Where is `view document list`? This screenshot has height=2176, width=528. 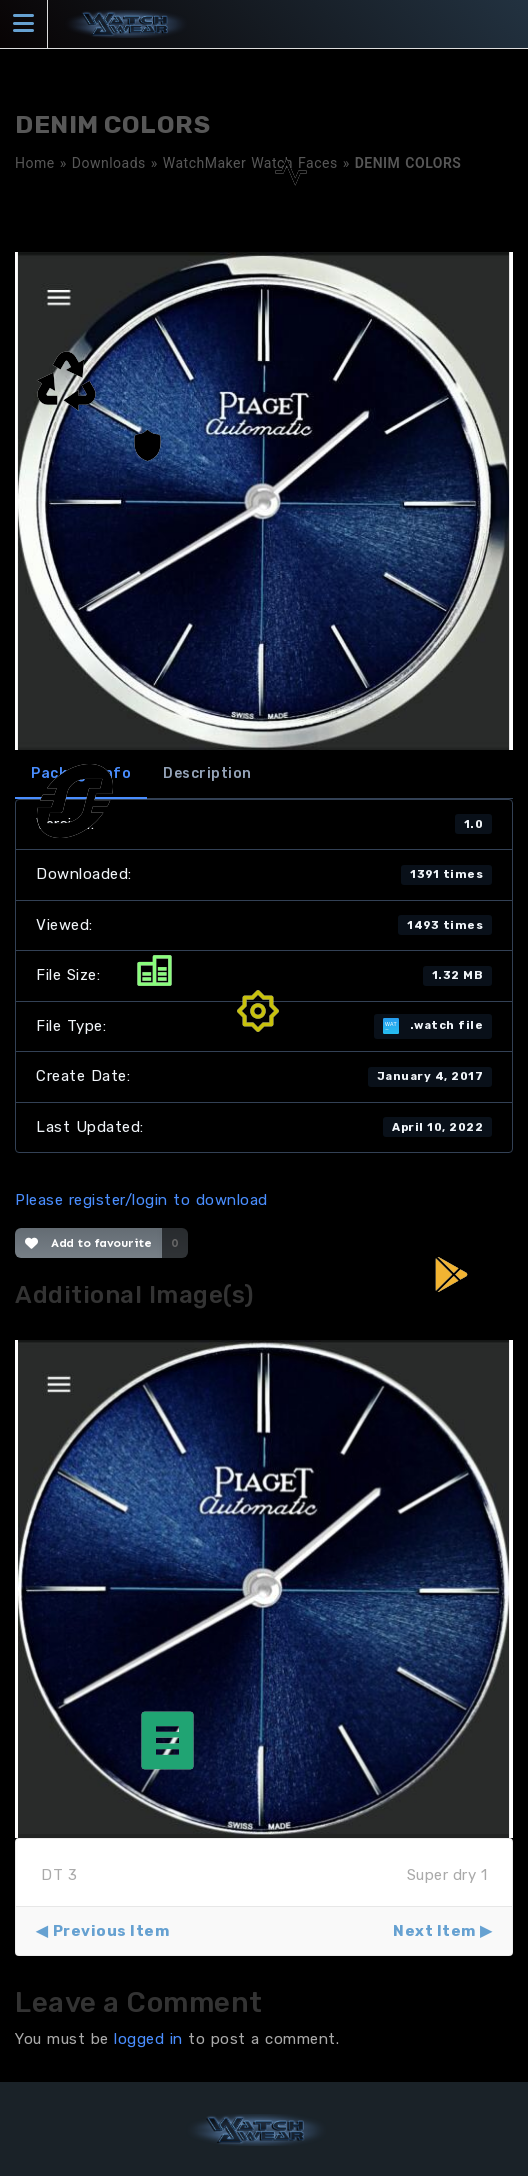 view document list is located at coordinates (167, 1740).